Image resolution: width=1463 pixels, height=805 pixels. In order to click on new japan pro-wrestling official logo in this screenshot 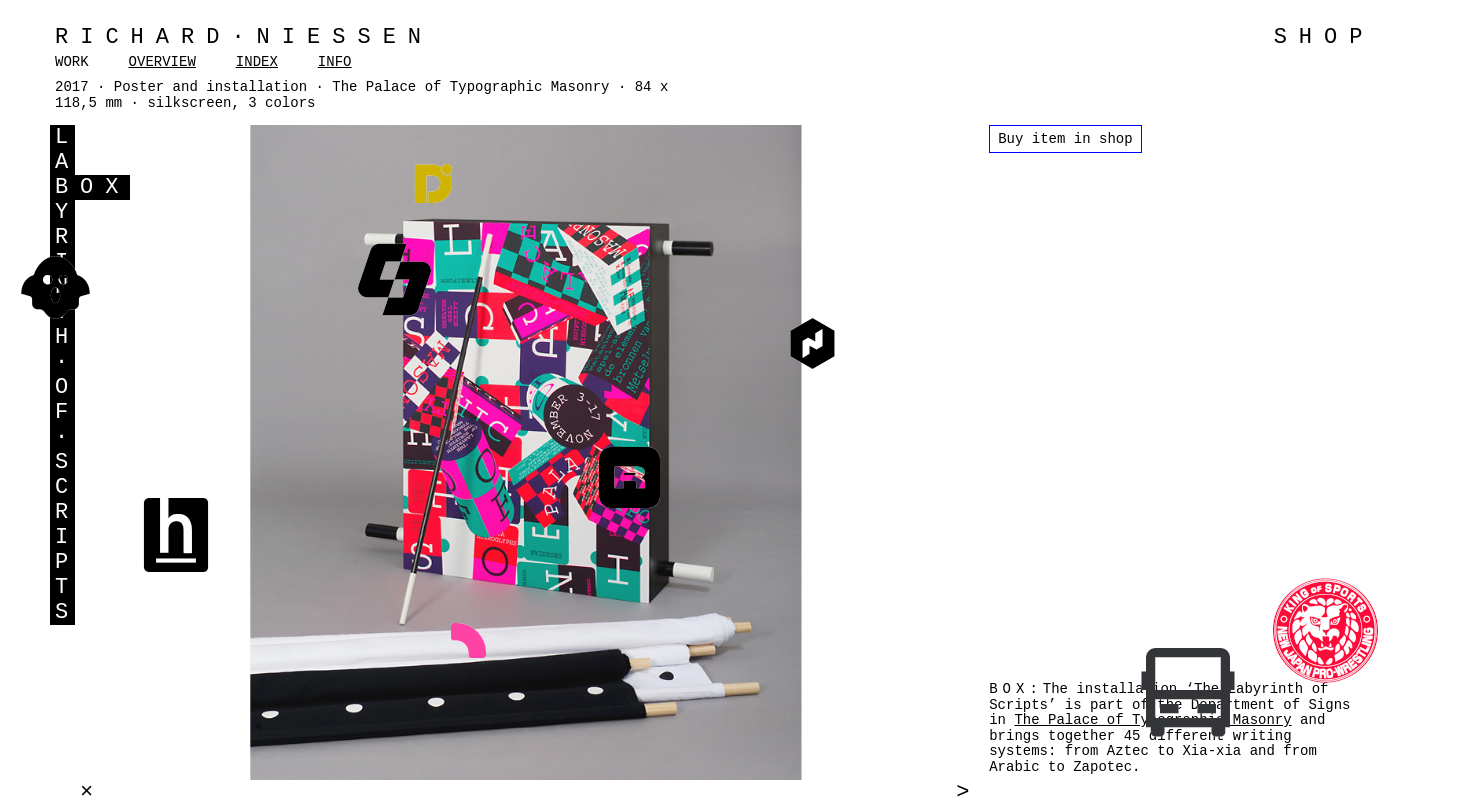, I will do `click(1325, 630)`.